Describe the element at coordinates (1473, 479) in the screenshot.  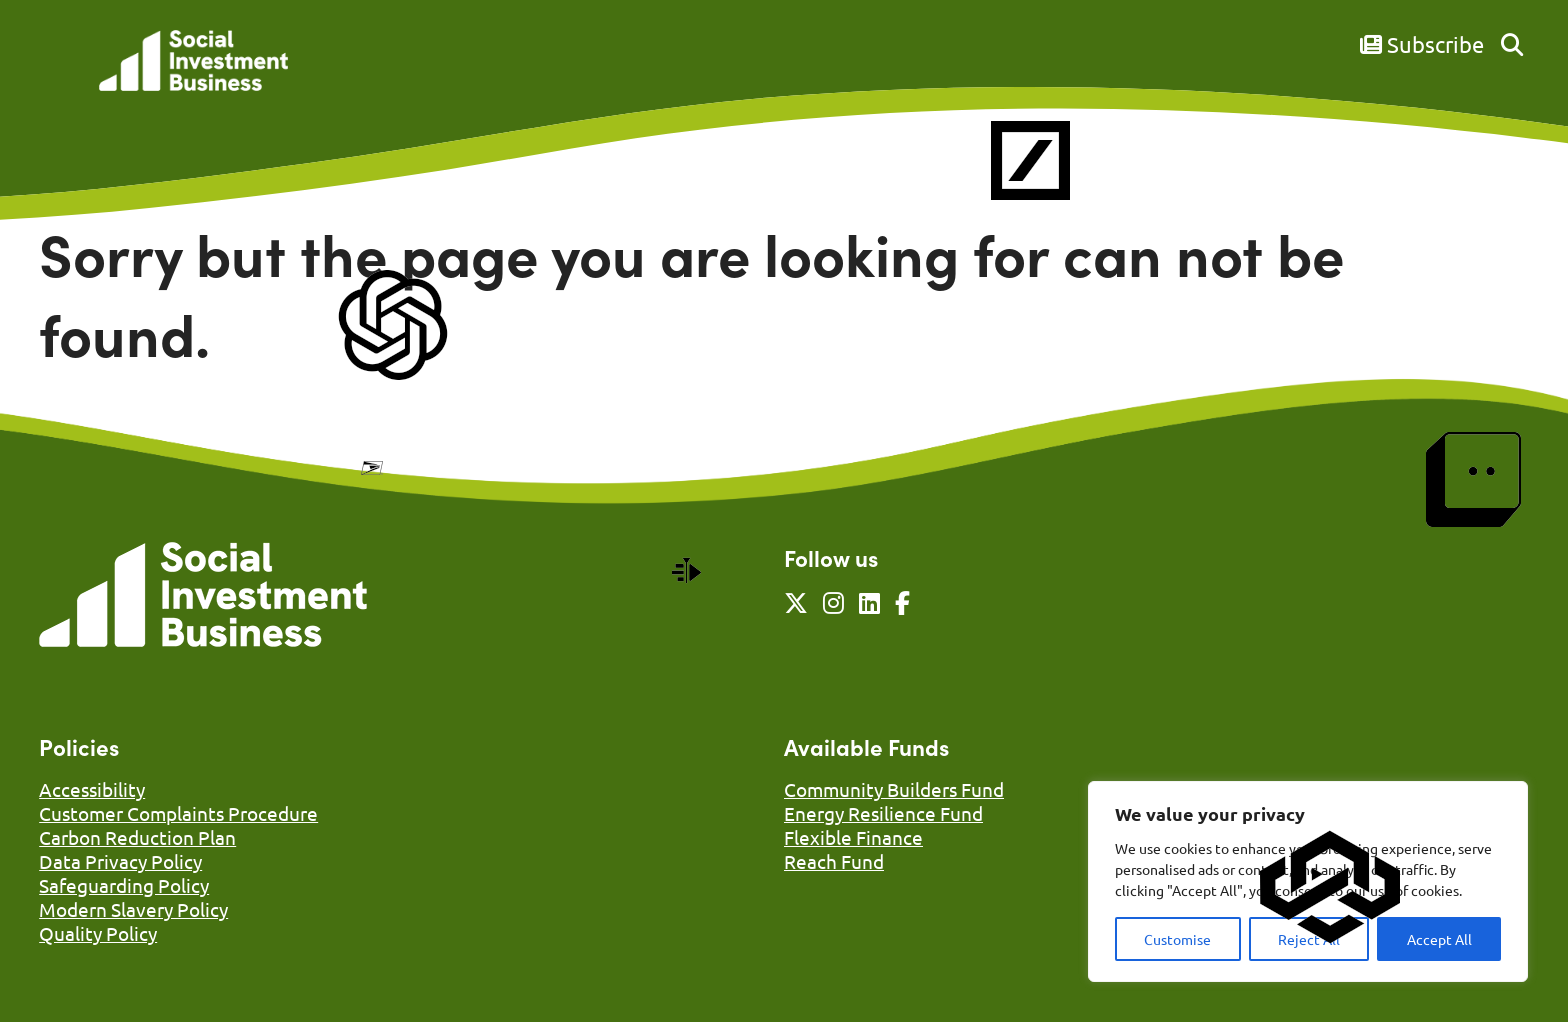
I see `BentoML platform logo` at that location.